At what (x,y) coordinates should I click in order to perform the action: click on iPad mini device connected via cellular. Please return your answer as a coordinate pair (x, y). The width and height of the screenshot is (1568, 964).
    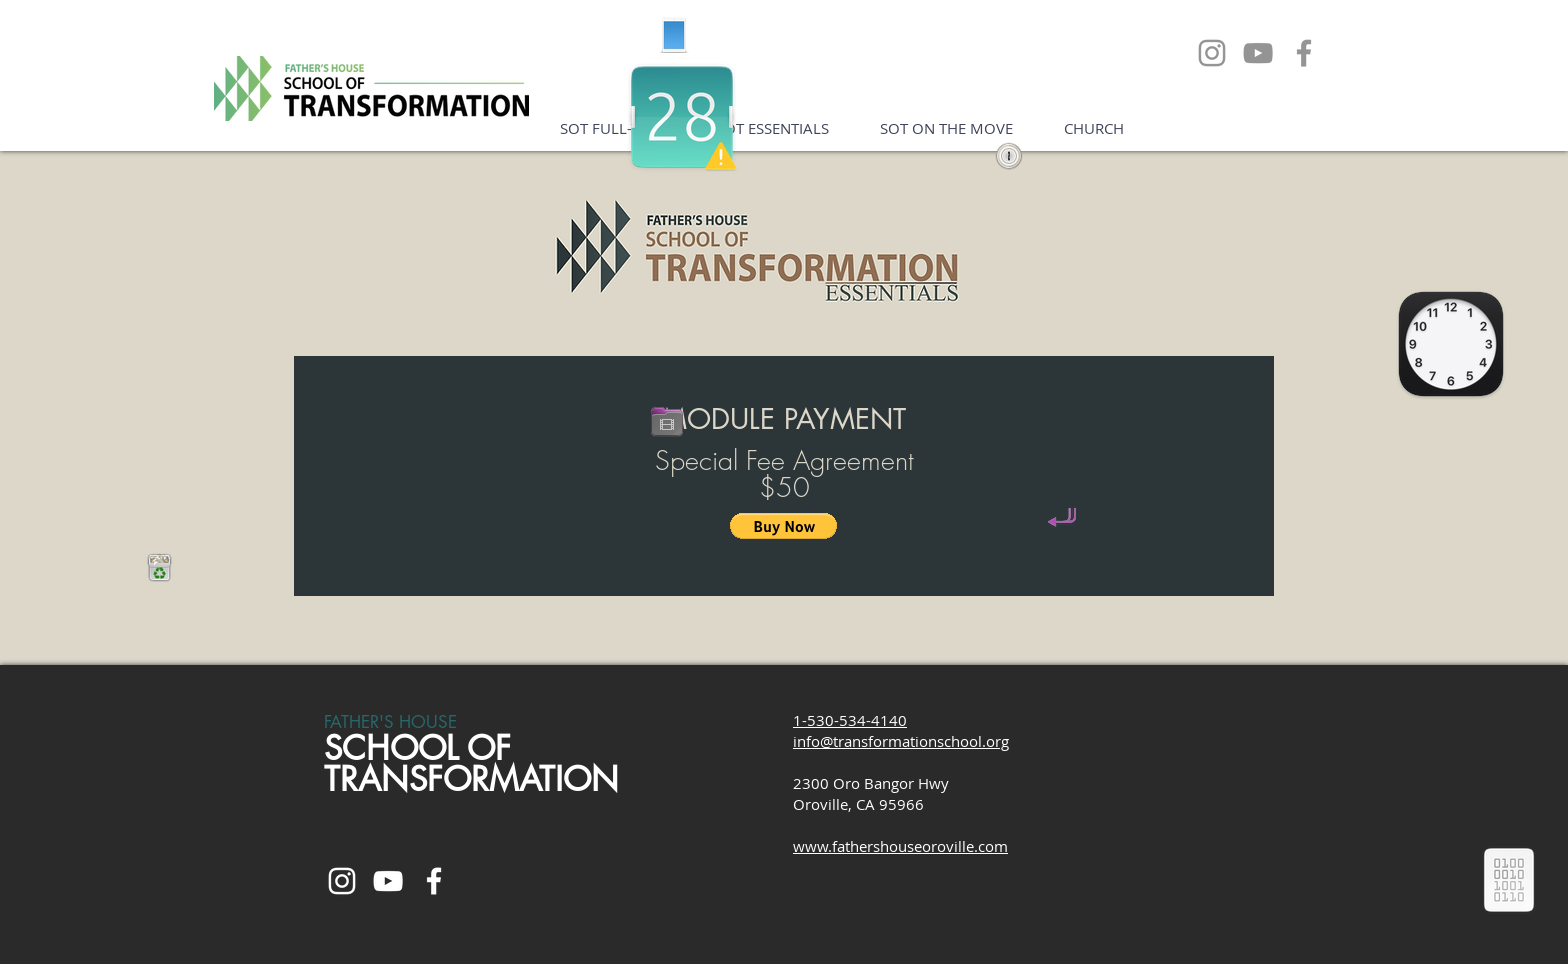
    Looking at the image, I should click on (674, 32).